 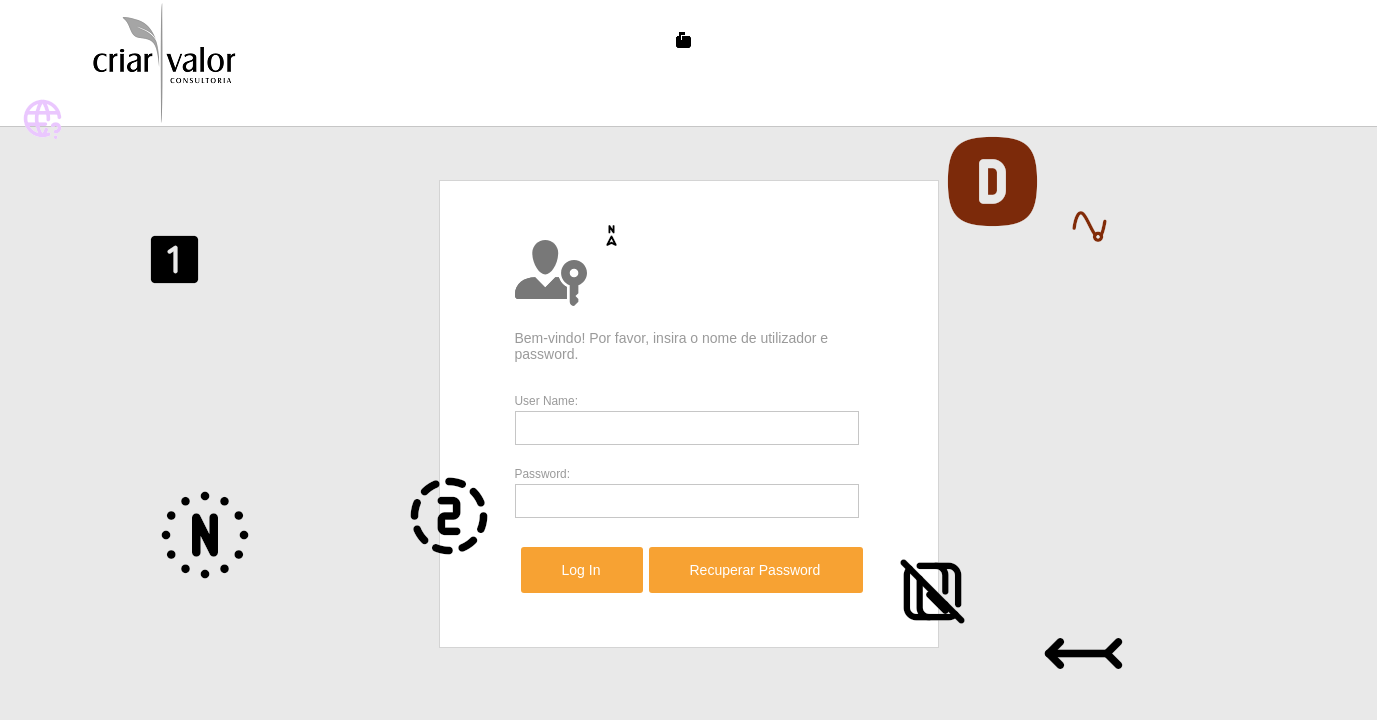 What do you see at coordinates (174, 259) in the screenshot?
I see `indicates the first step in a sequence or process` at bounding box center [174, 259].